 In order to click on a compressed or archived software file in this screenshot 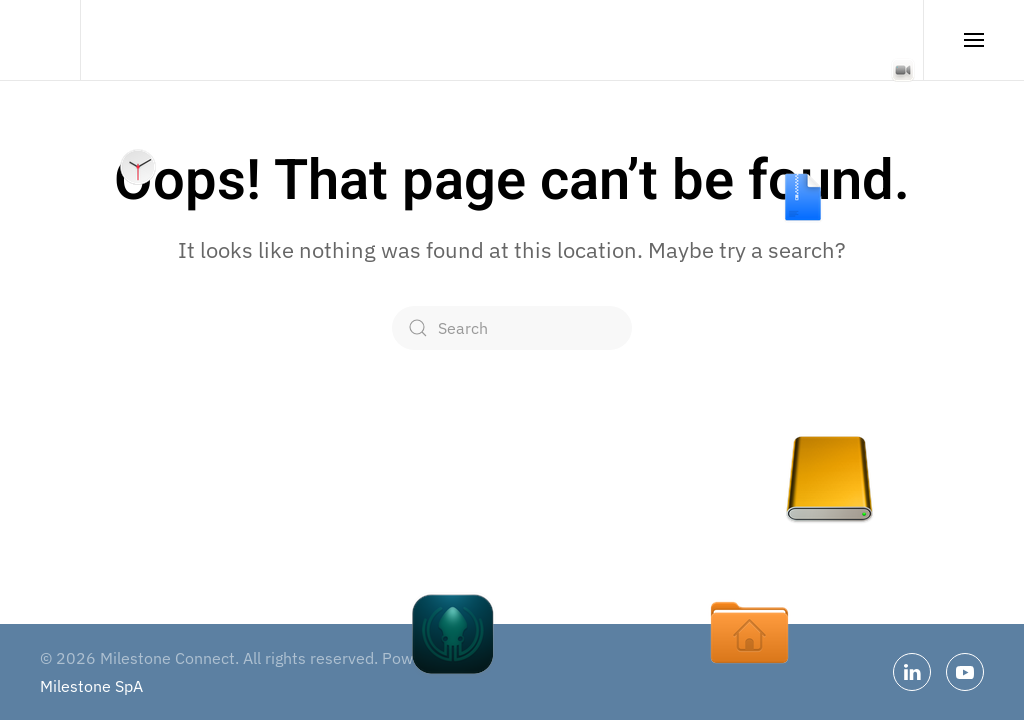, I will do `click(803, 198)`.